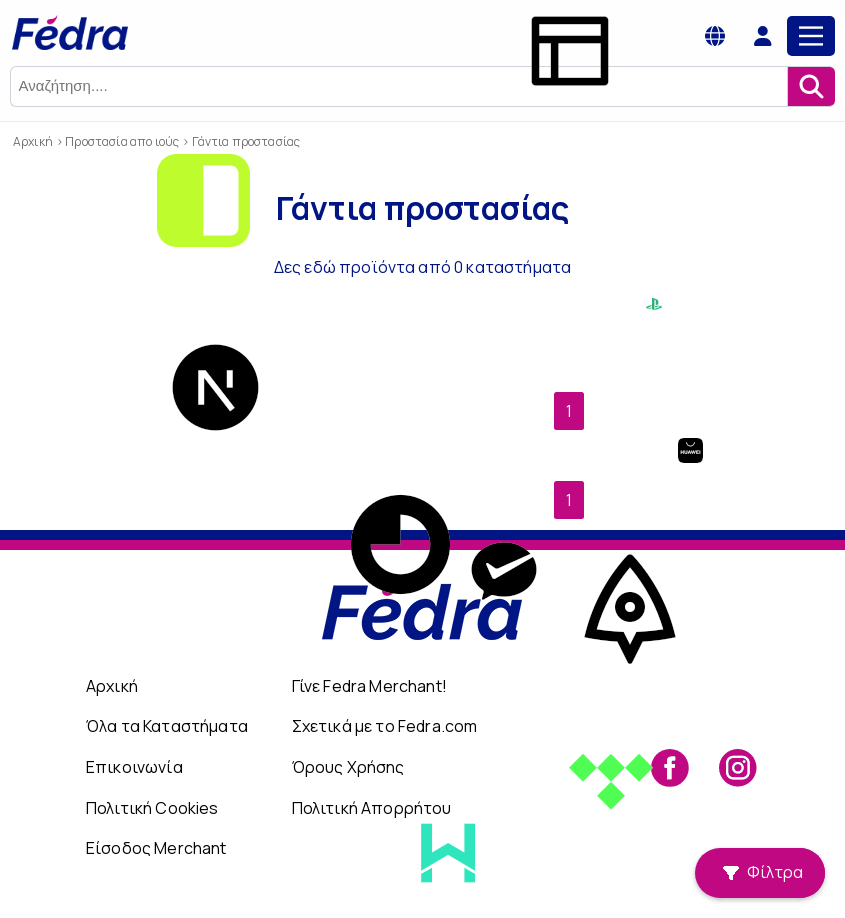 The height and width of the screenshot is (918, 845). I want to click on pay with wechat pay, so click(504, 570).